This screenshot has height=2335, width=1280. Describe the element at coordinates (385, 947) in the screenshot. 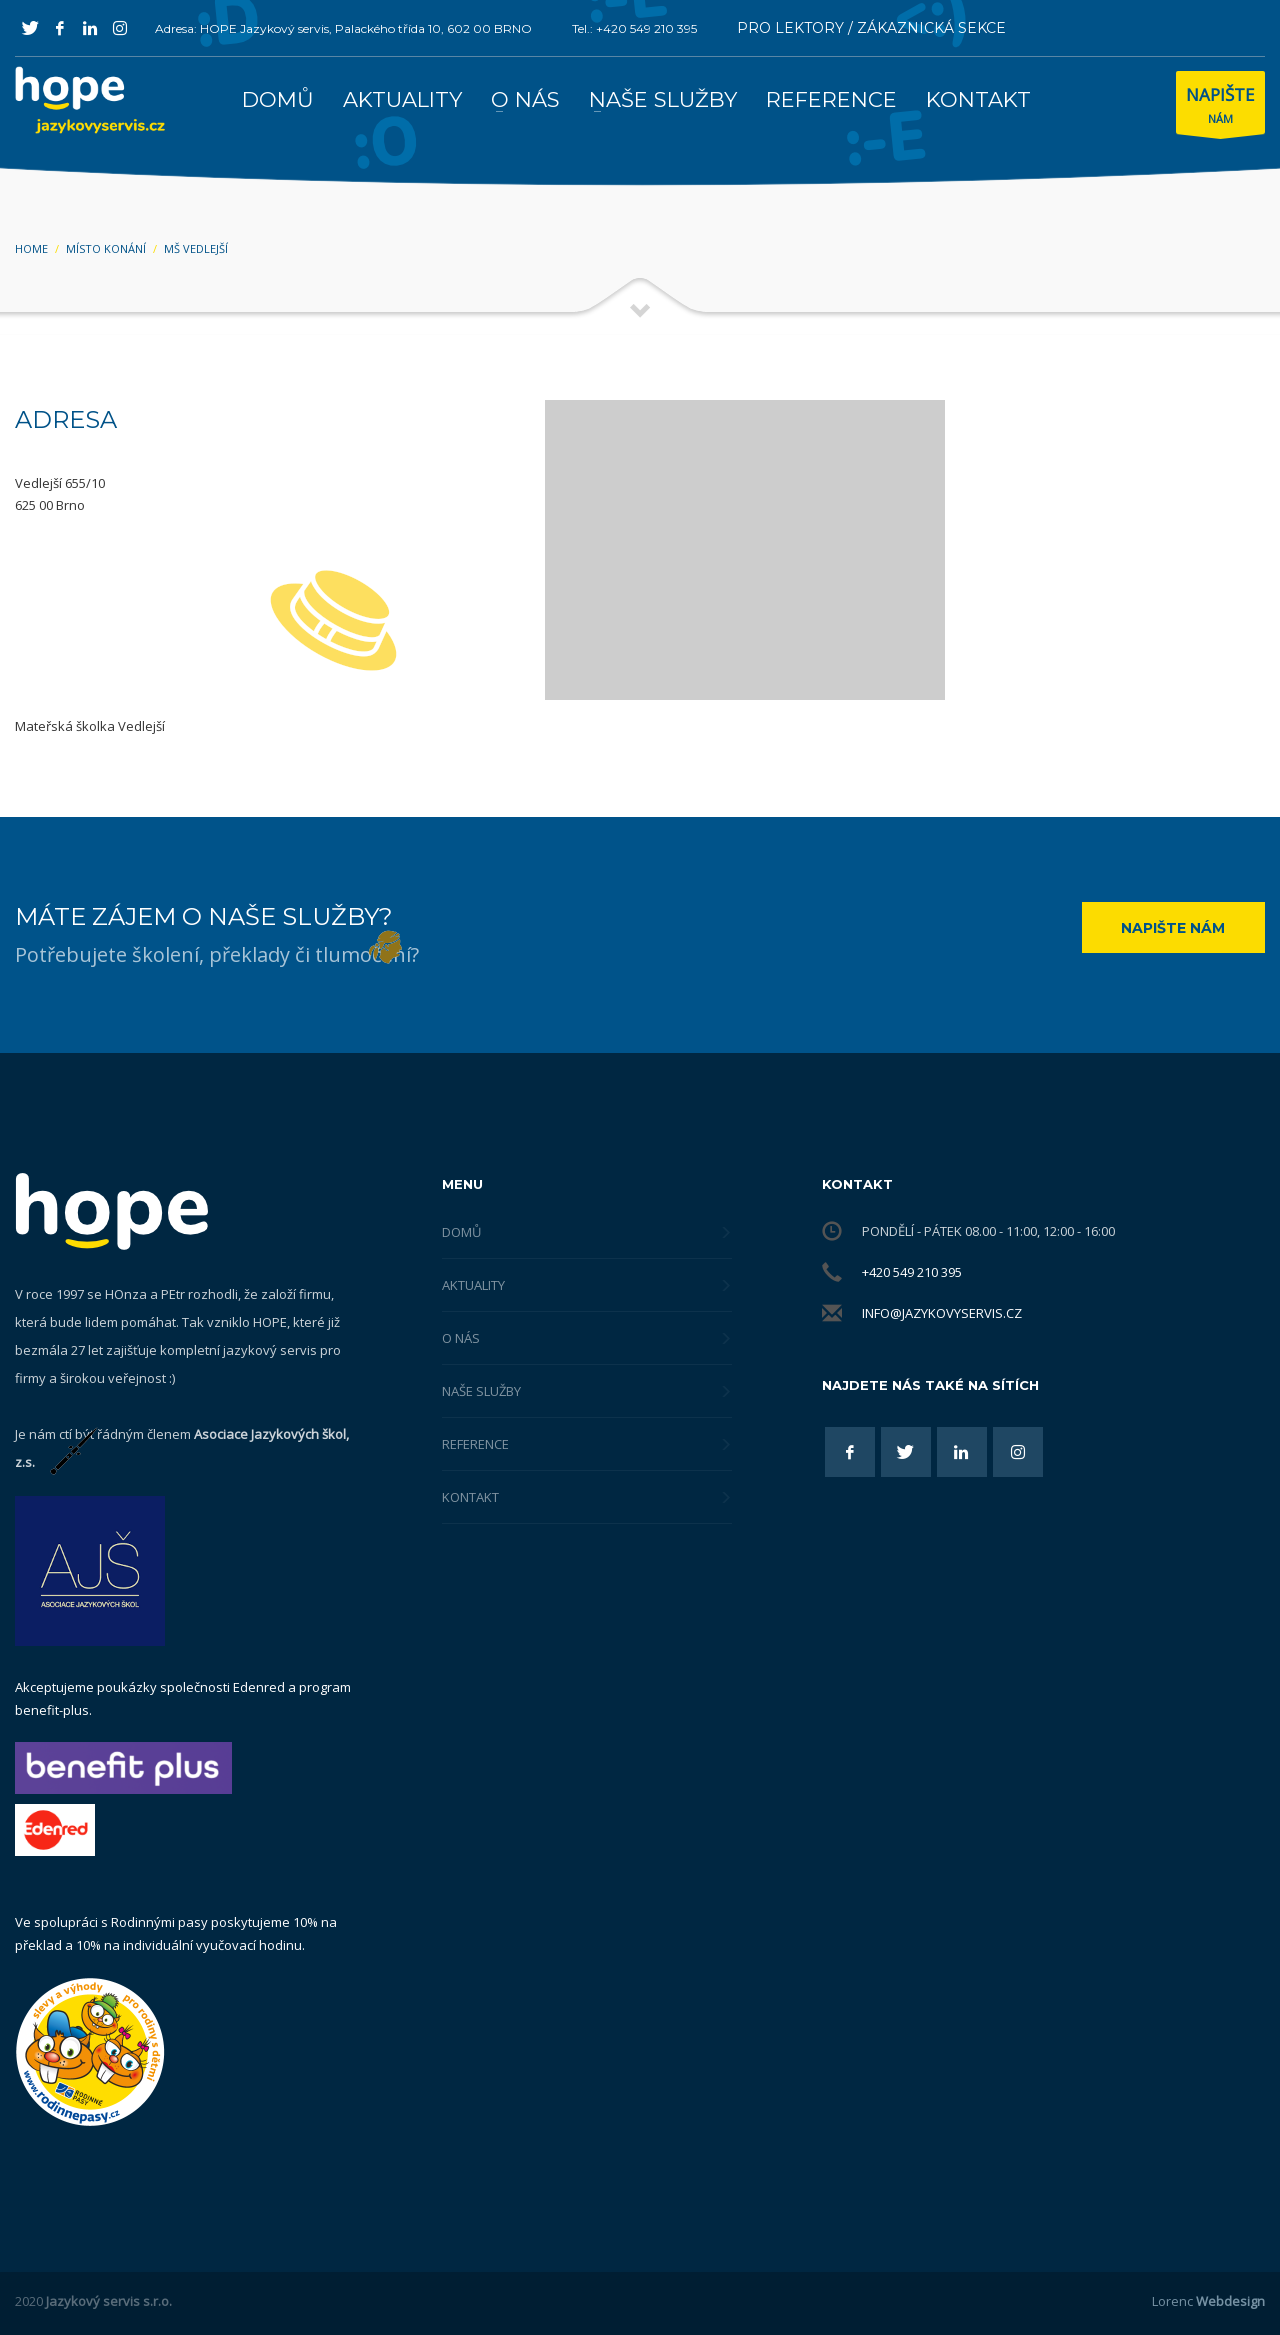

I see `select bandana accessory for character customization` at that location.